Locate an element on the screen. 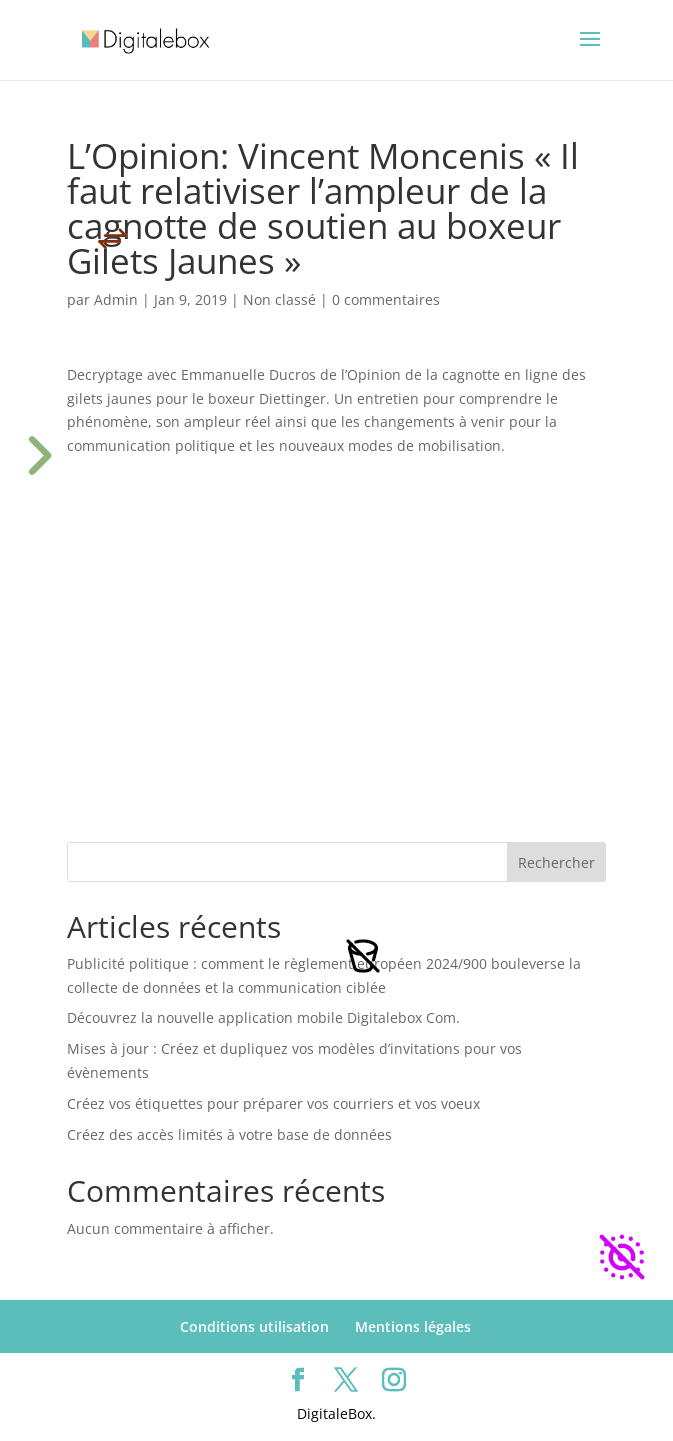  switch or swap between two items is located at coordinates (112, 238).